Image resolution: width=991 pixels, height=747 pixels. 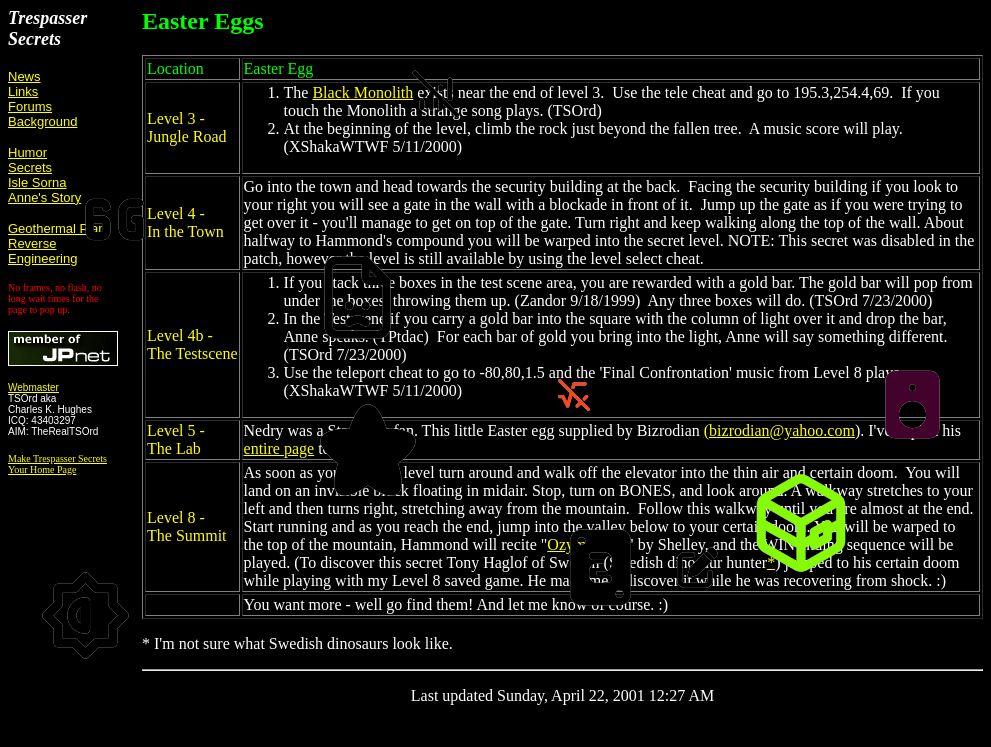 I want to click on add to favorites, so click(x=368, y=452).